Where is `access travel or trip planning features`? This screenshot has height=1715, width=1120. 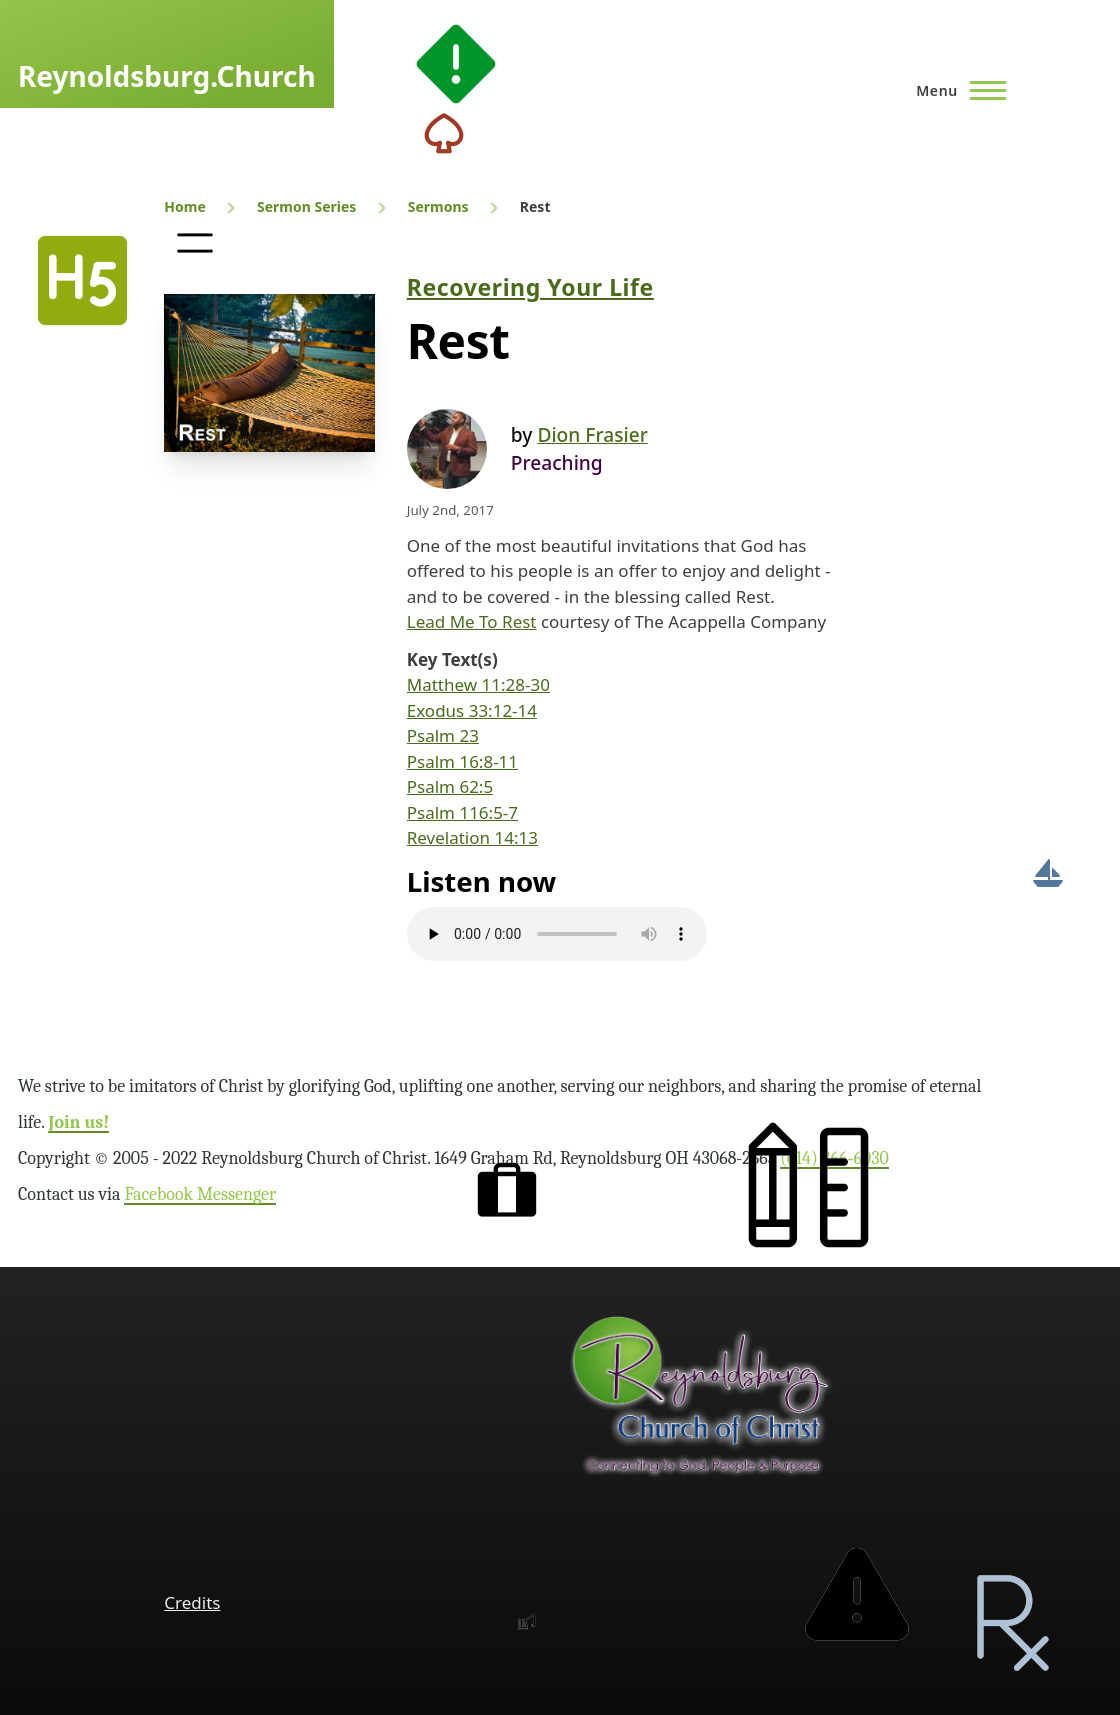 access travel or trip planning features is located at coordinates (507, 1192).